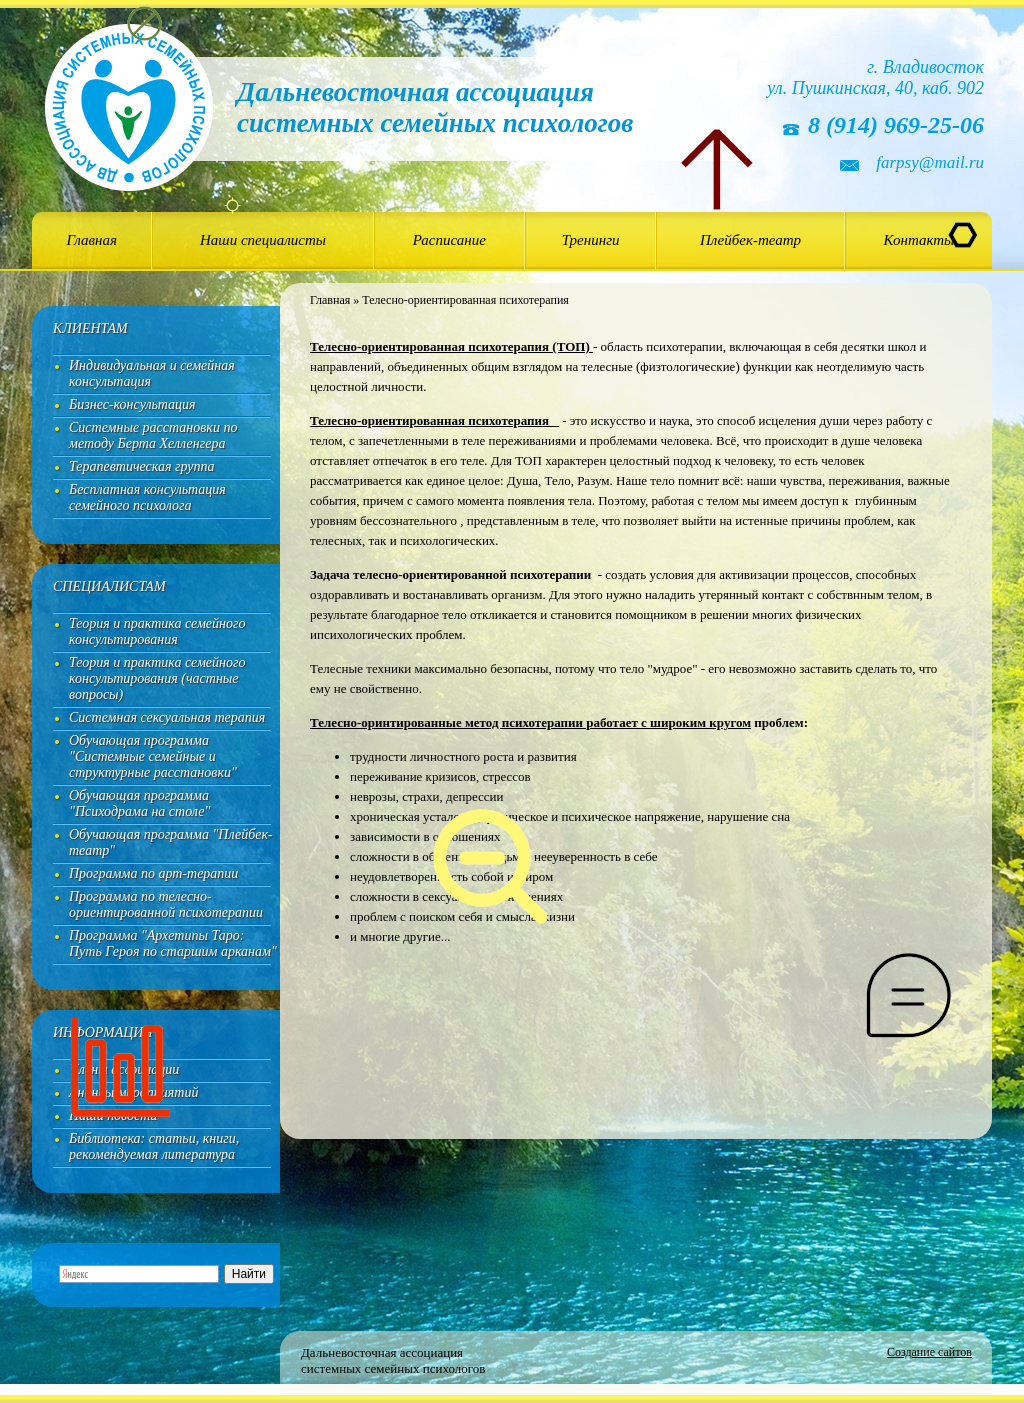  I want to click on indicates a blocked or prohibited action, so click(144, 23).